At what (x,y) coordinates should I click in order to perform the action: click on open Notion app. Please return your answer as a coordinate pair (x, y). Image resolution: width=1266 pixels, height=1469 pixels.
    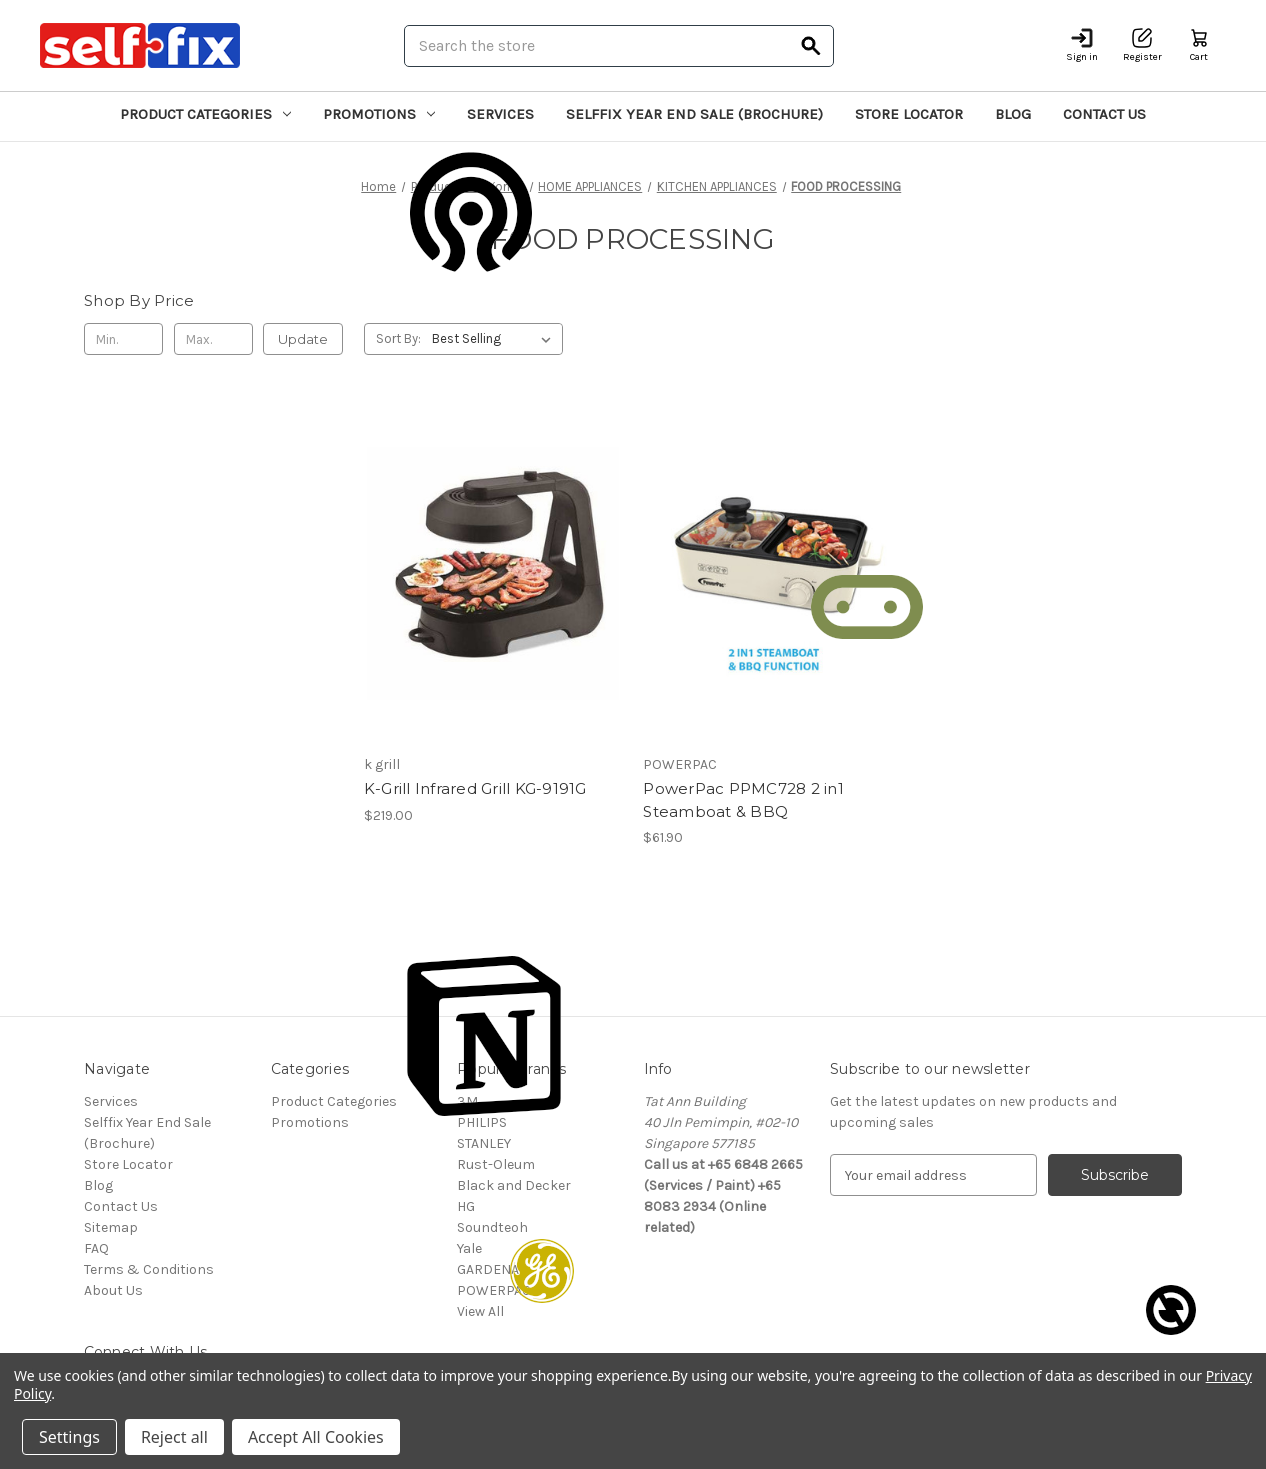
    Looking at the image, I should click on (484, 1036).